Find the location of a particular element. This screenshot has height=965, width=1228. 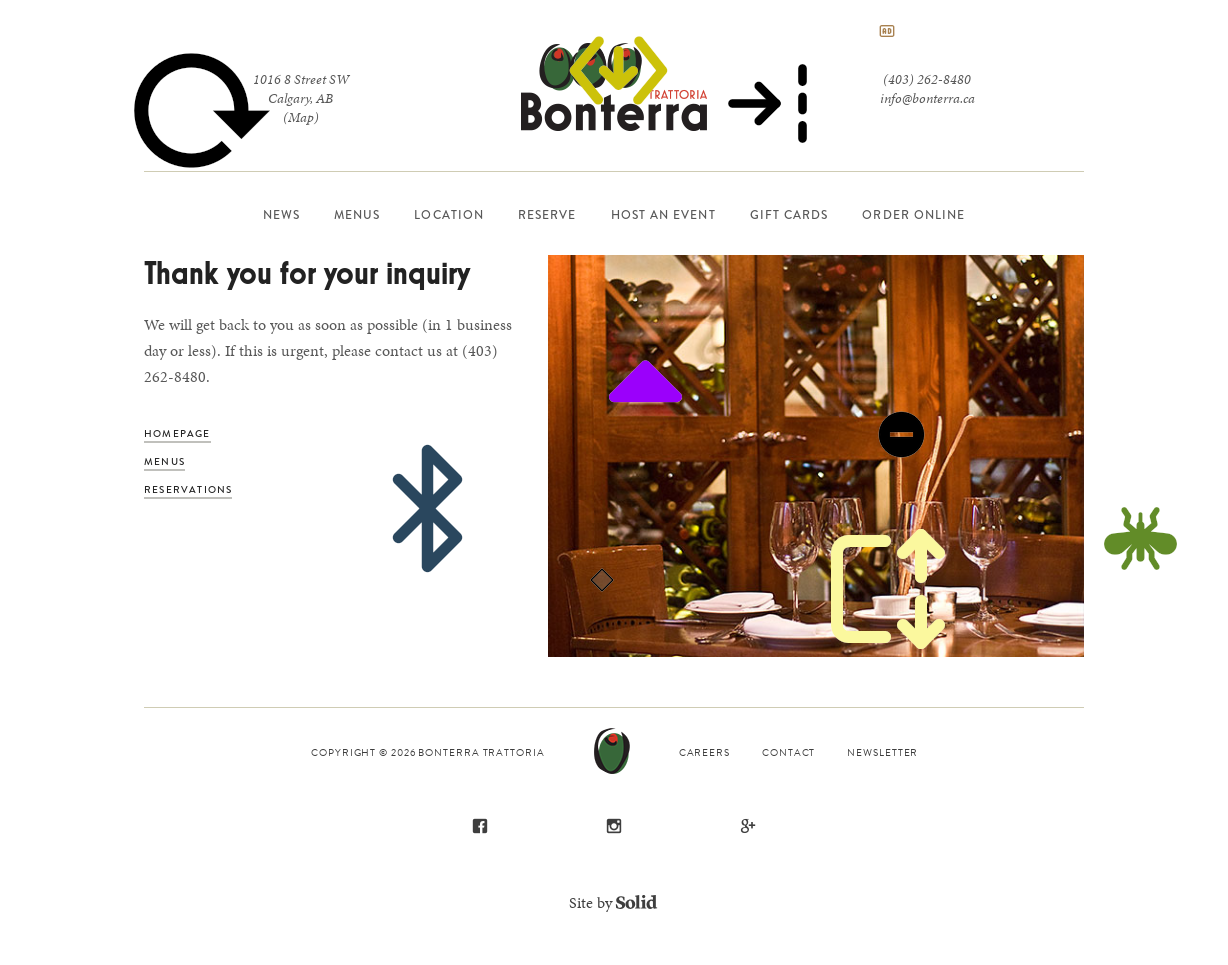

indicates sponsored or advertisement content is located at coordinates (887, 31).